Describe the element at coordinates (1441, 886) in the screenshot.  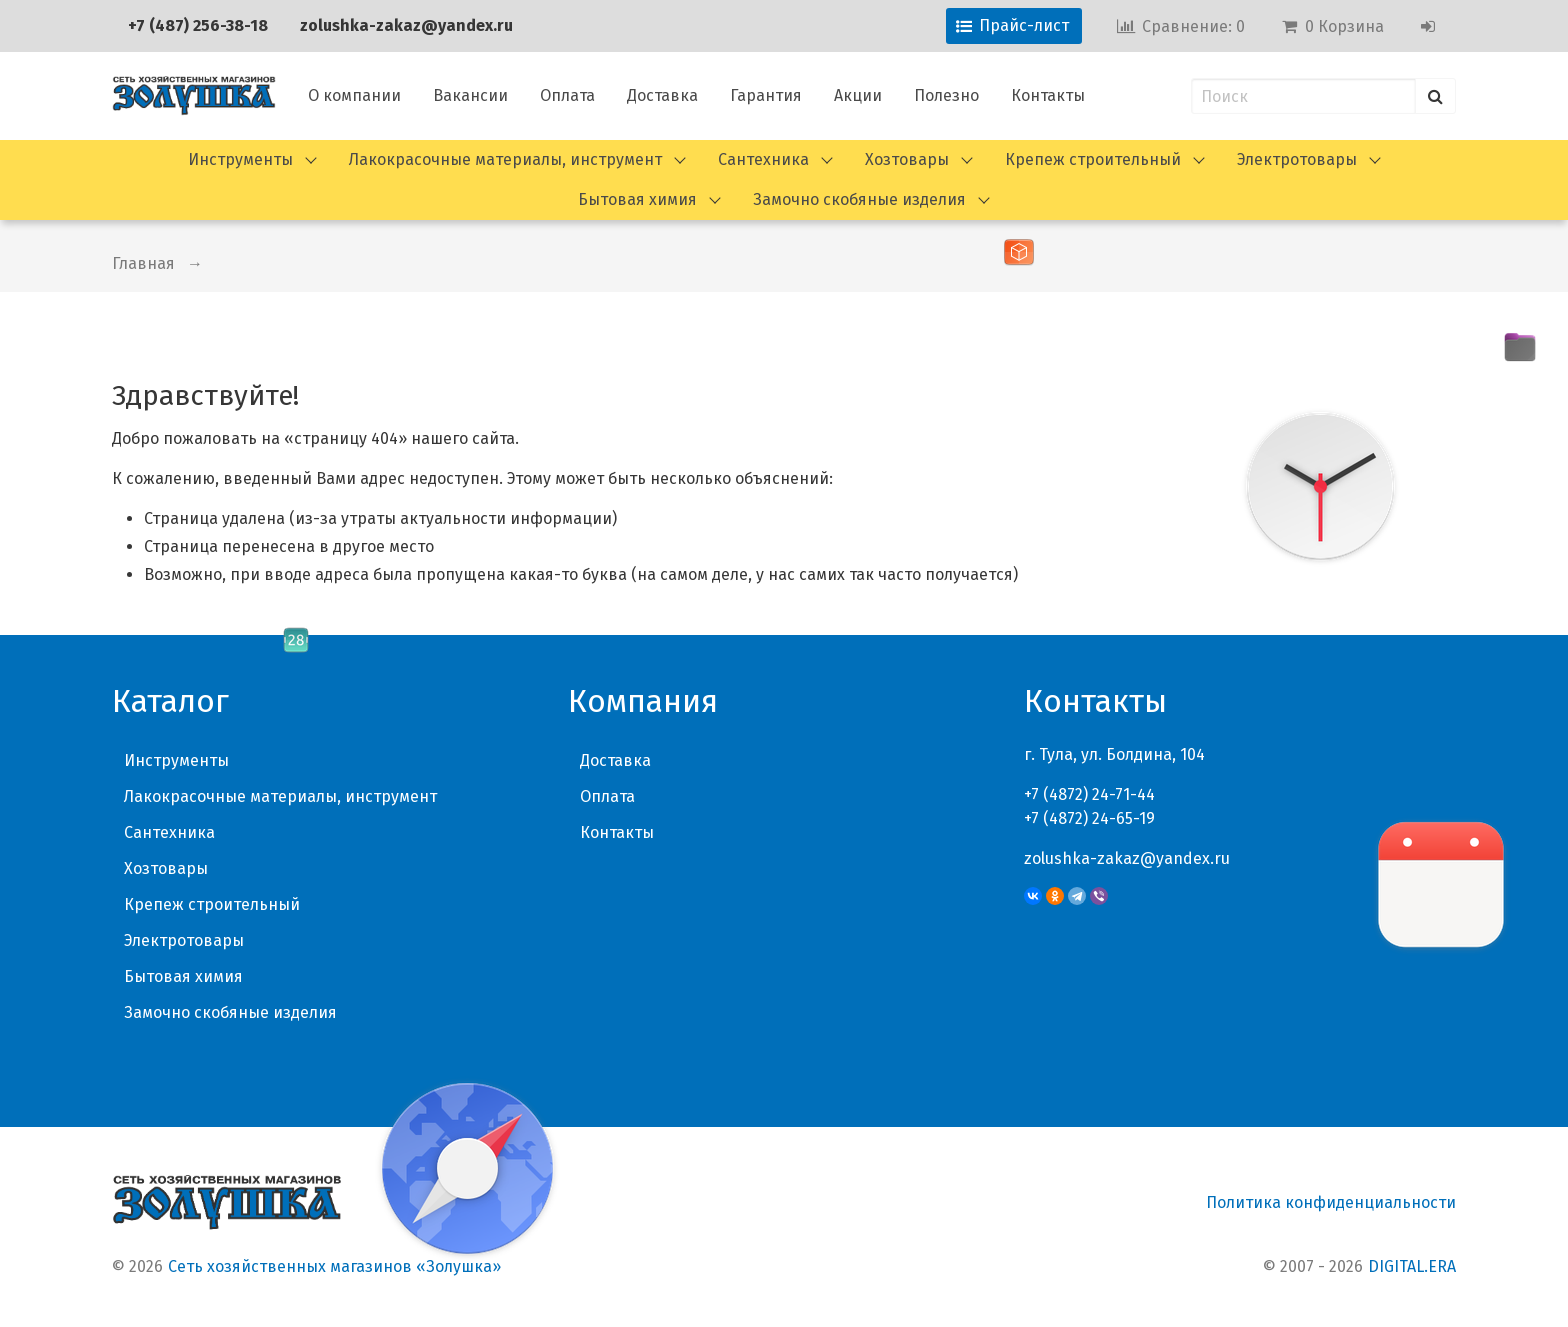
I see `open a calendar file` at that location.